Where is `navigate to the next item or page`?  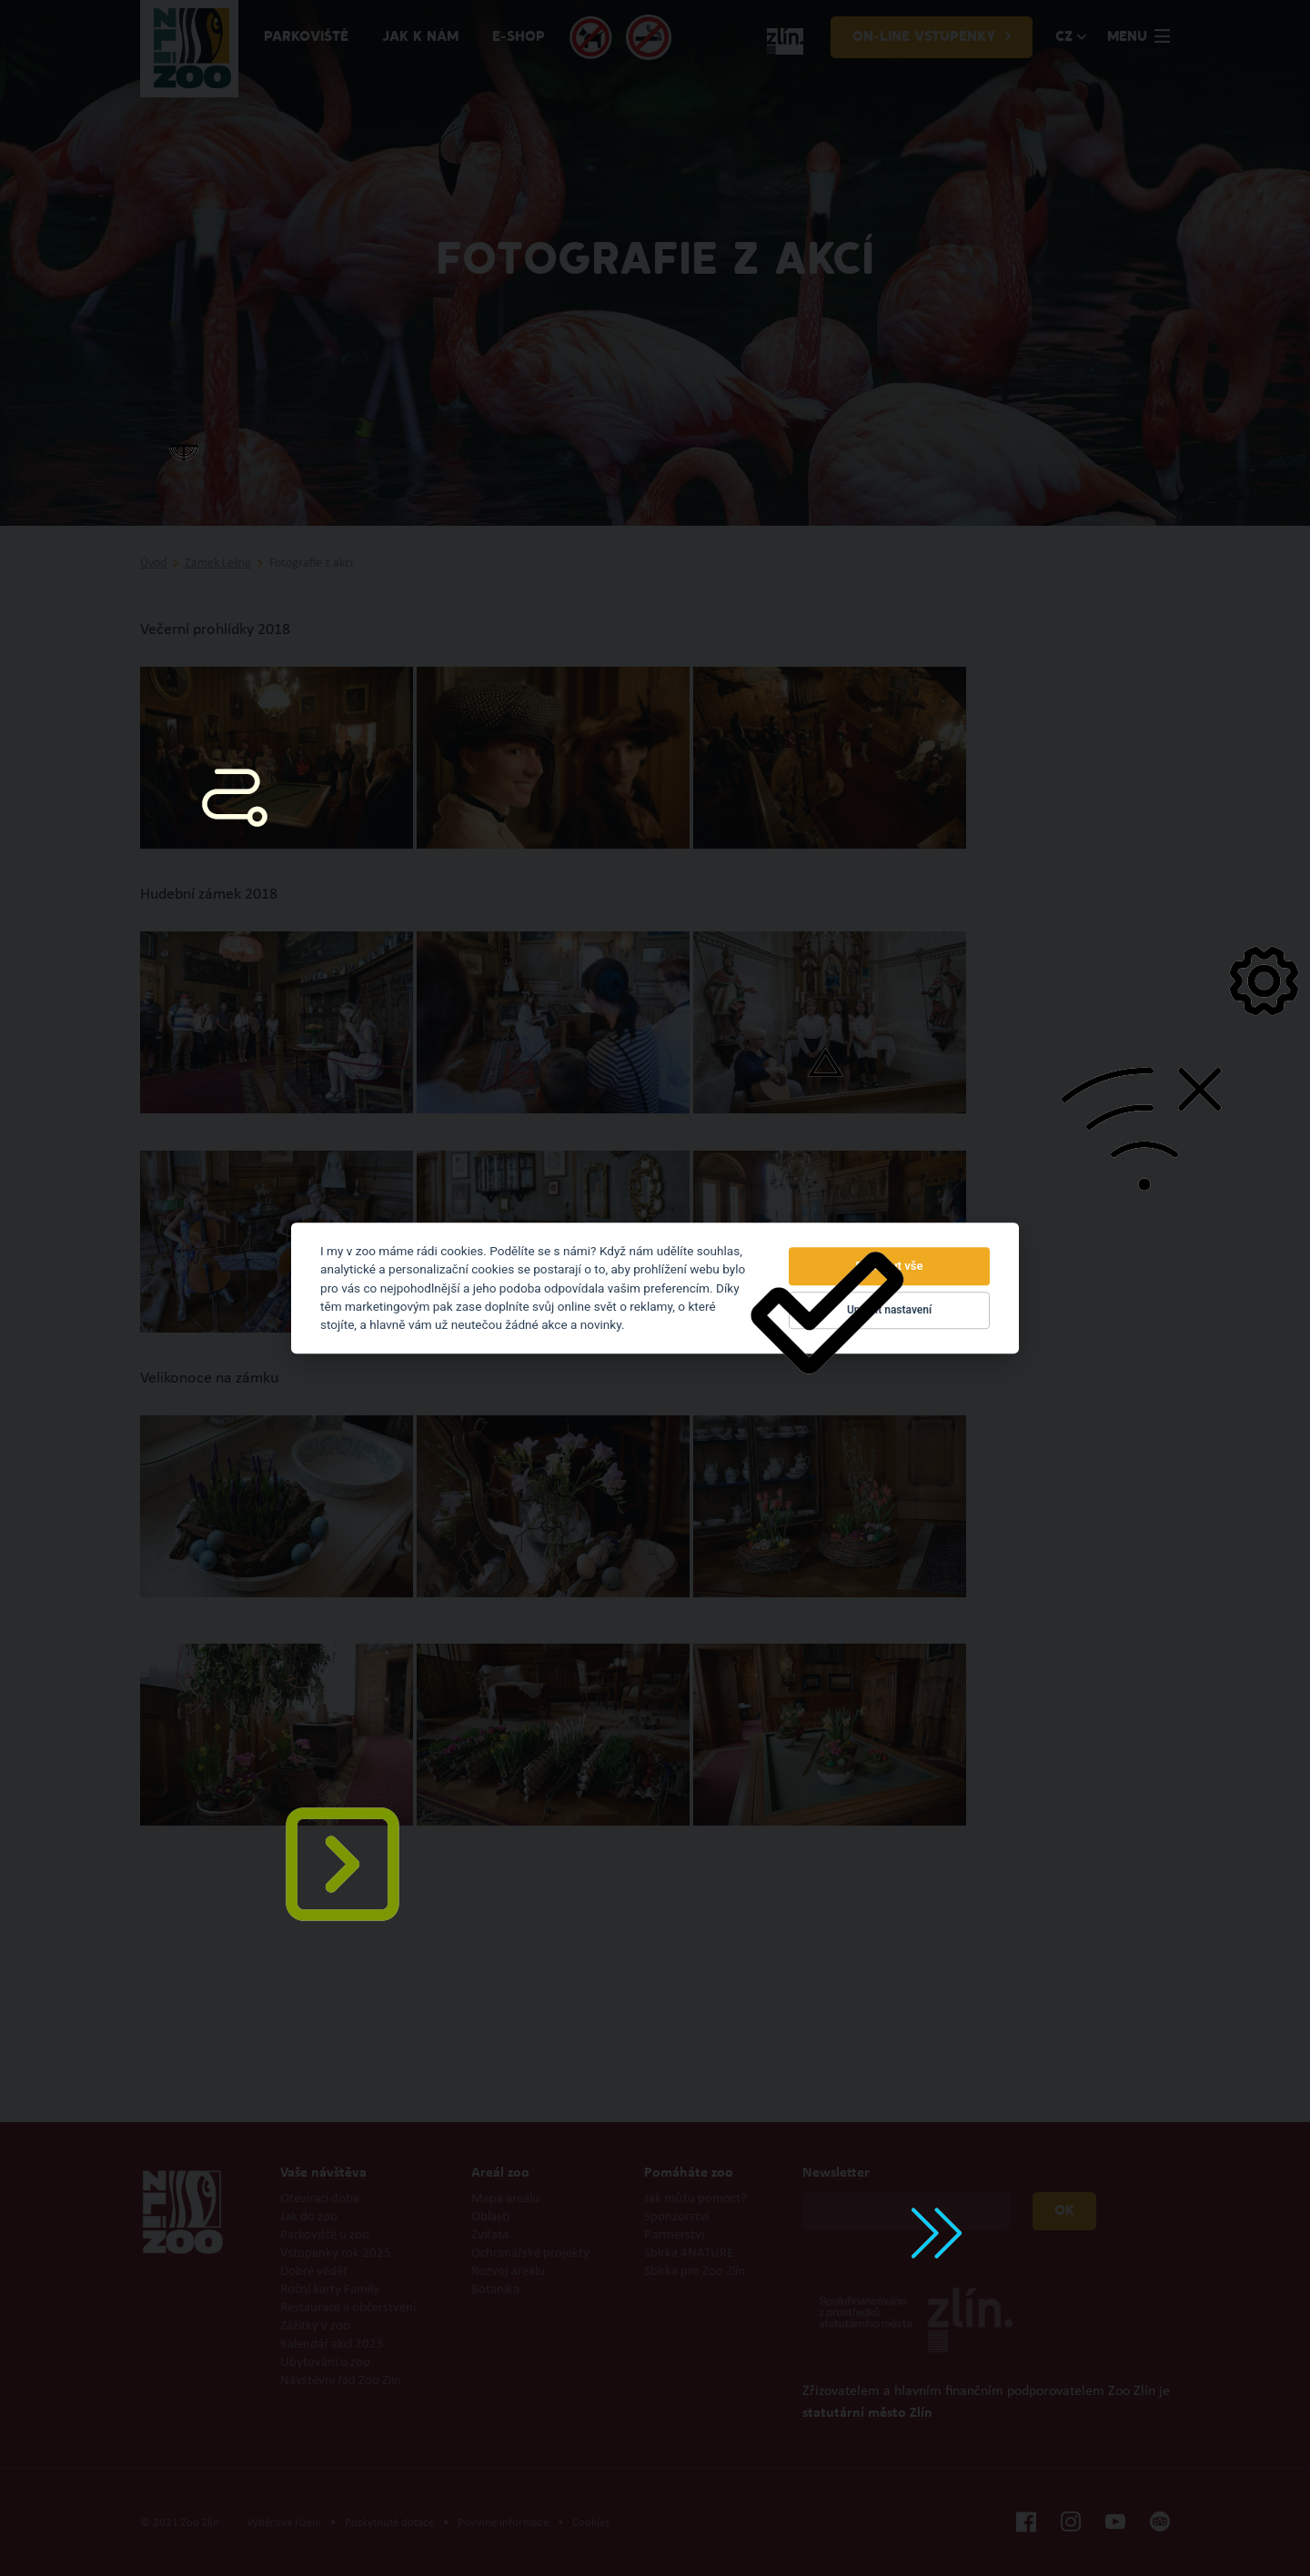
navigate to the next item or page is located at coordinates (342, 1864).